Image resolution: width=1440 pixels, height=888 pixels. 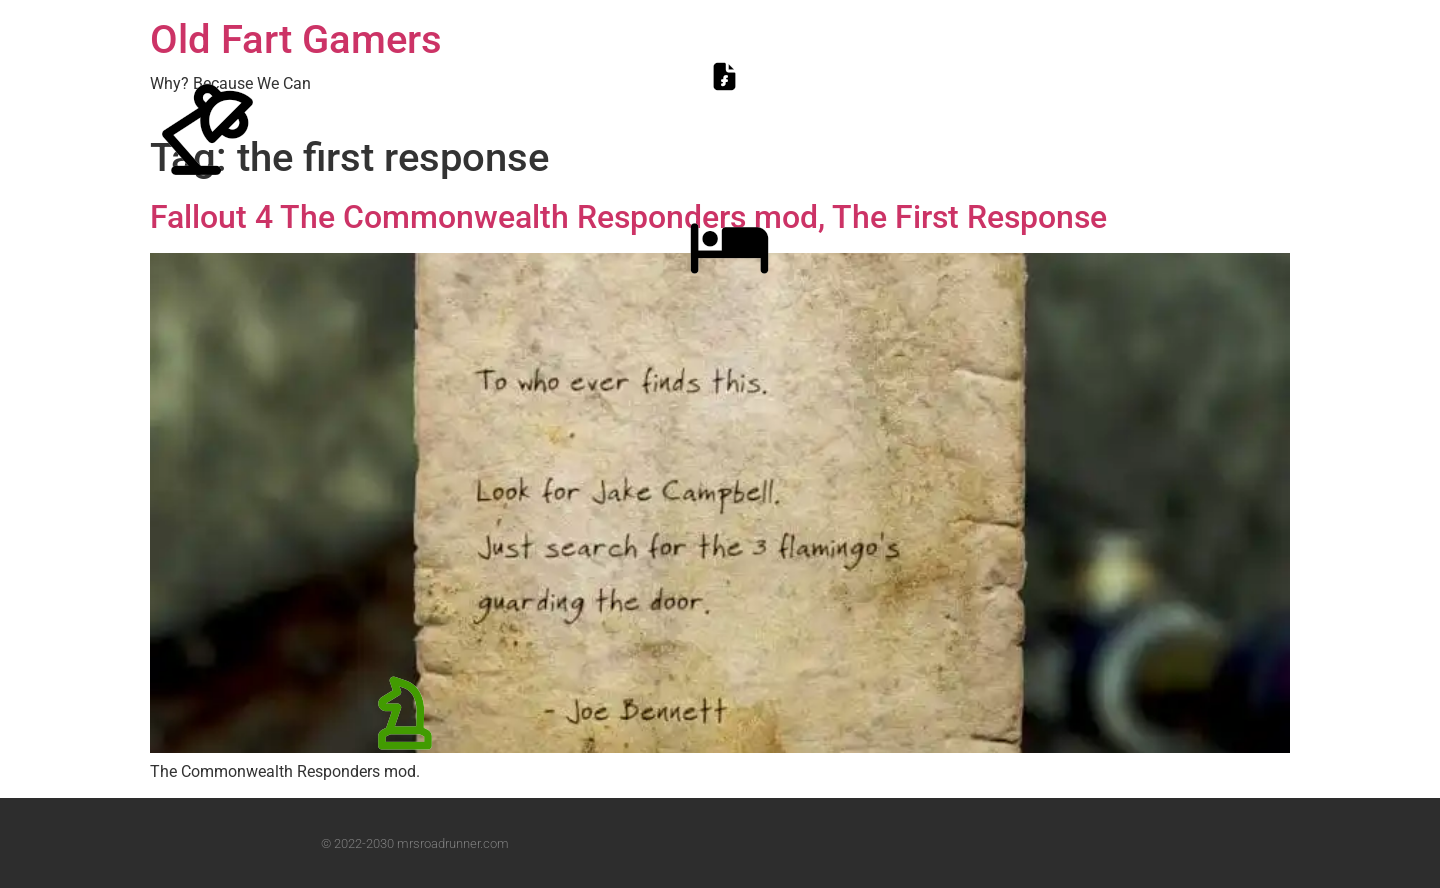 What do you see at coordinates (724, 76) in the screenshot?
I see `open a function or script file` at bounding box center [724, 76].